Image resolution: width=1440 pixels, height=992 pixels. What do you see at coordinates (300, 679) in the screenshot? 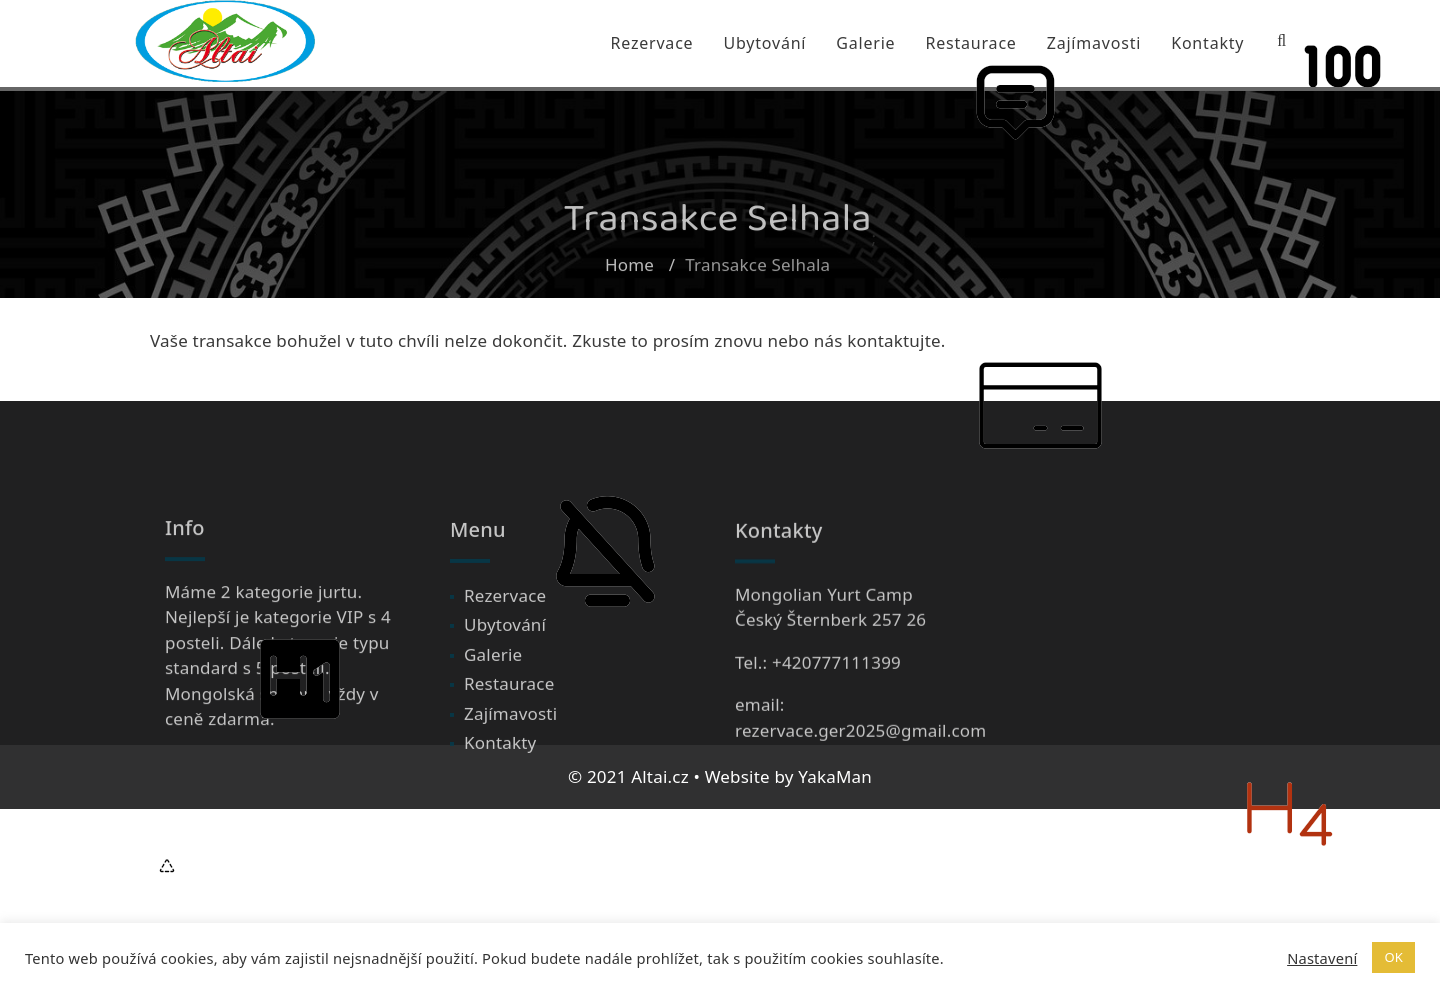
I see `format text as heading level 1` at bounding box center [300, 679].